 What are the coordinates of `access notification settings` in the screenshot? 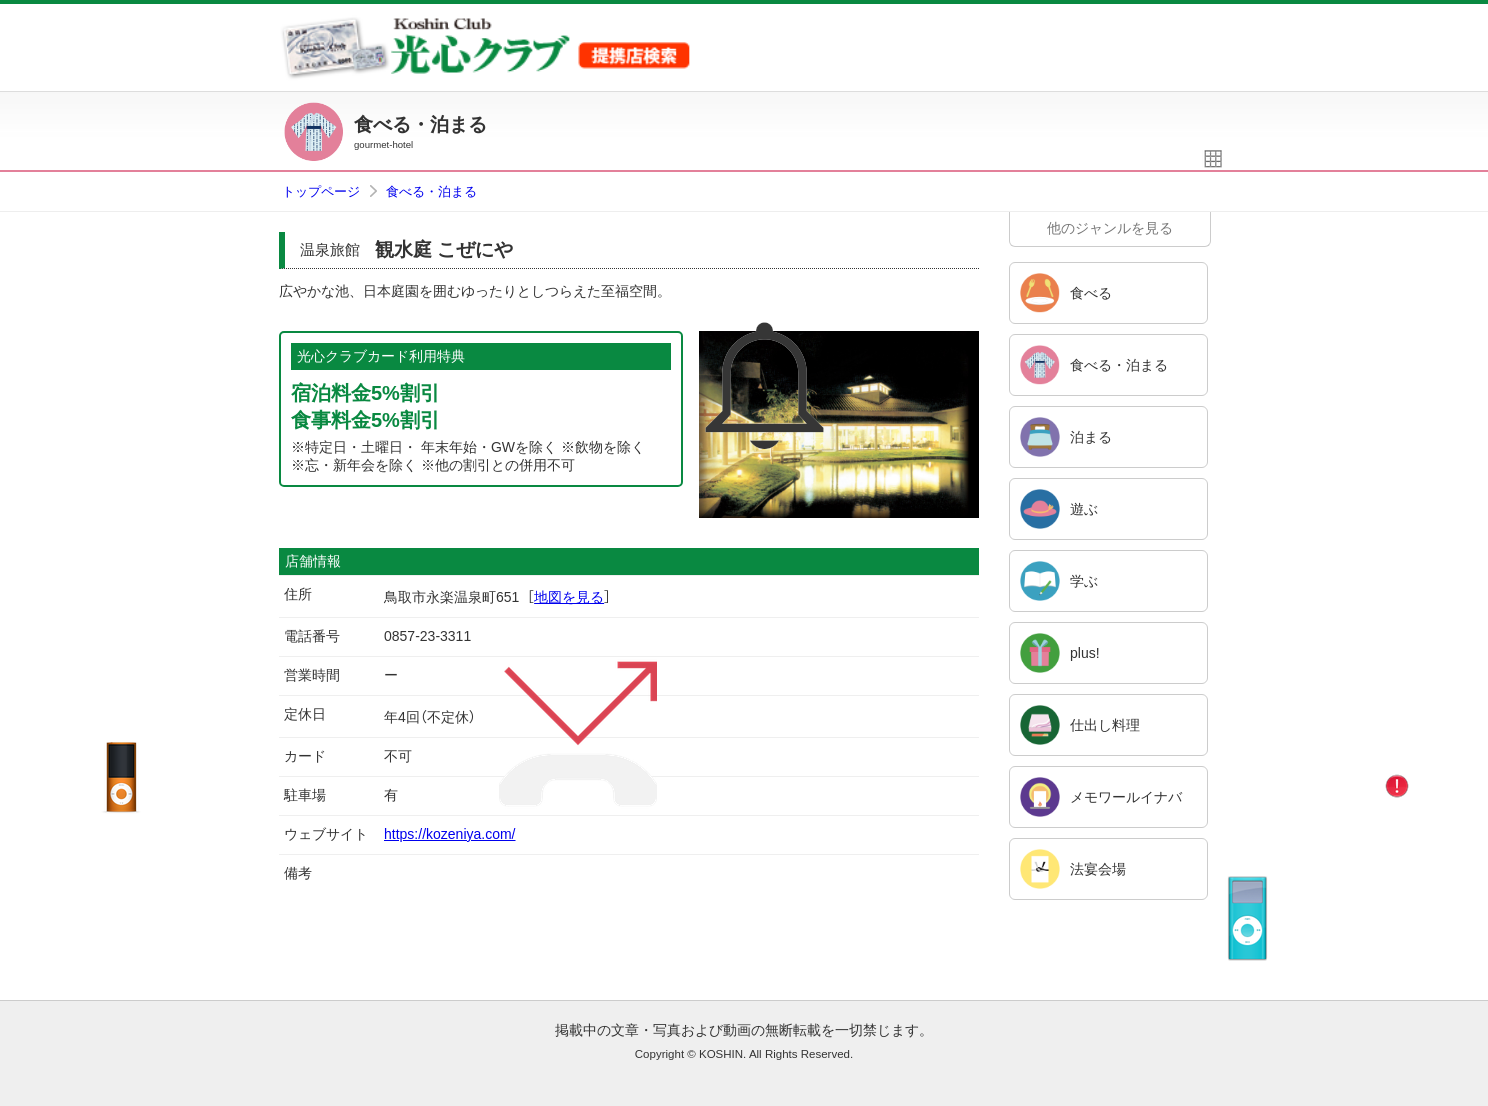 It's located at (764, 381).